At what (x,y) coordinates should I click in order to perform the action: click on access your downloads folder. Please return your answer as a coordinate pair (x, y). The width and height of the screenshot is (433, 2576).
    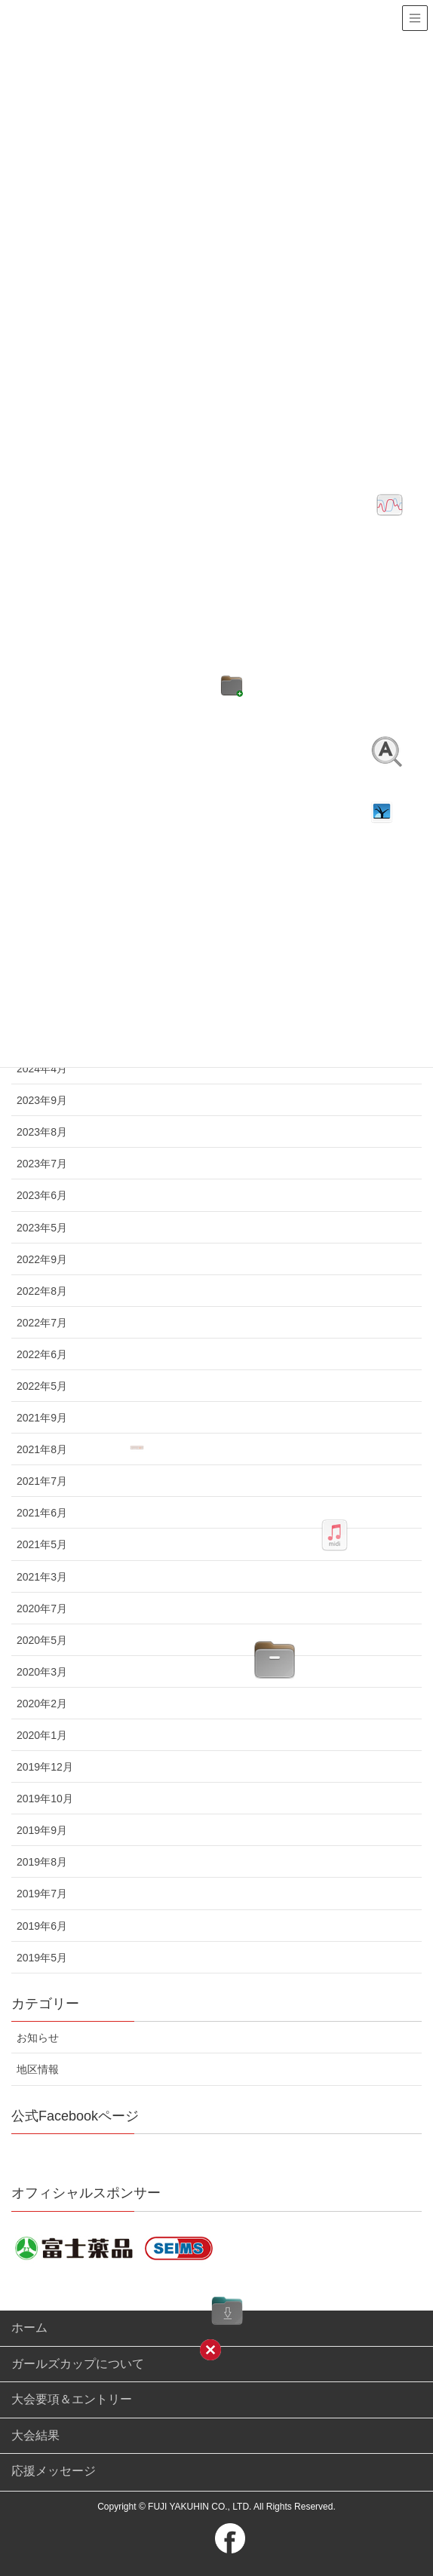
    Looking at the image, I should click on (227, 2311).